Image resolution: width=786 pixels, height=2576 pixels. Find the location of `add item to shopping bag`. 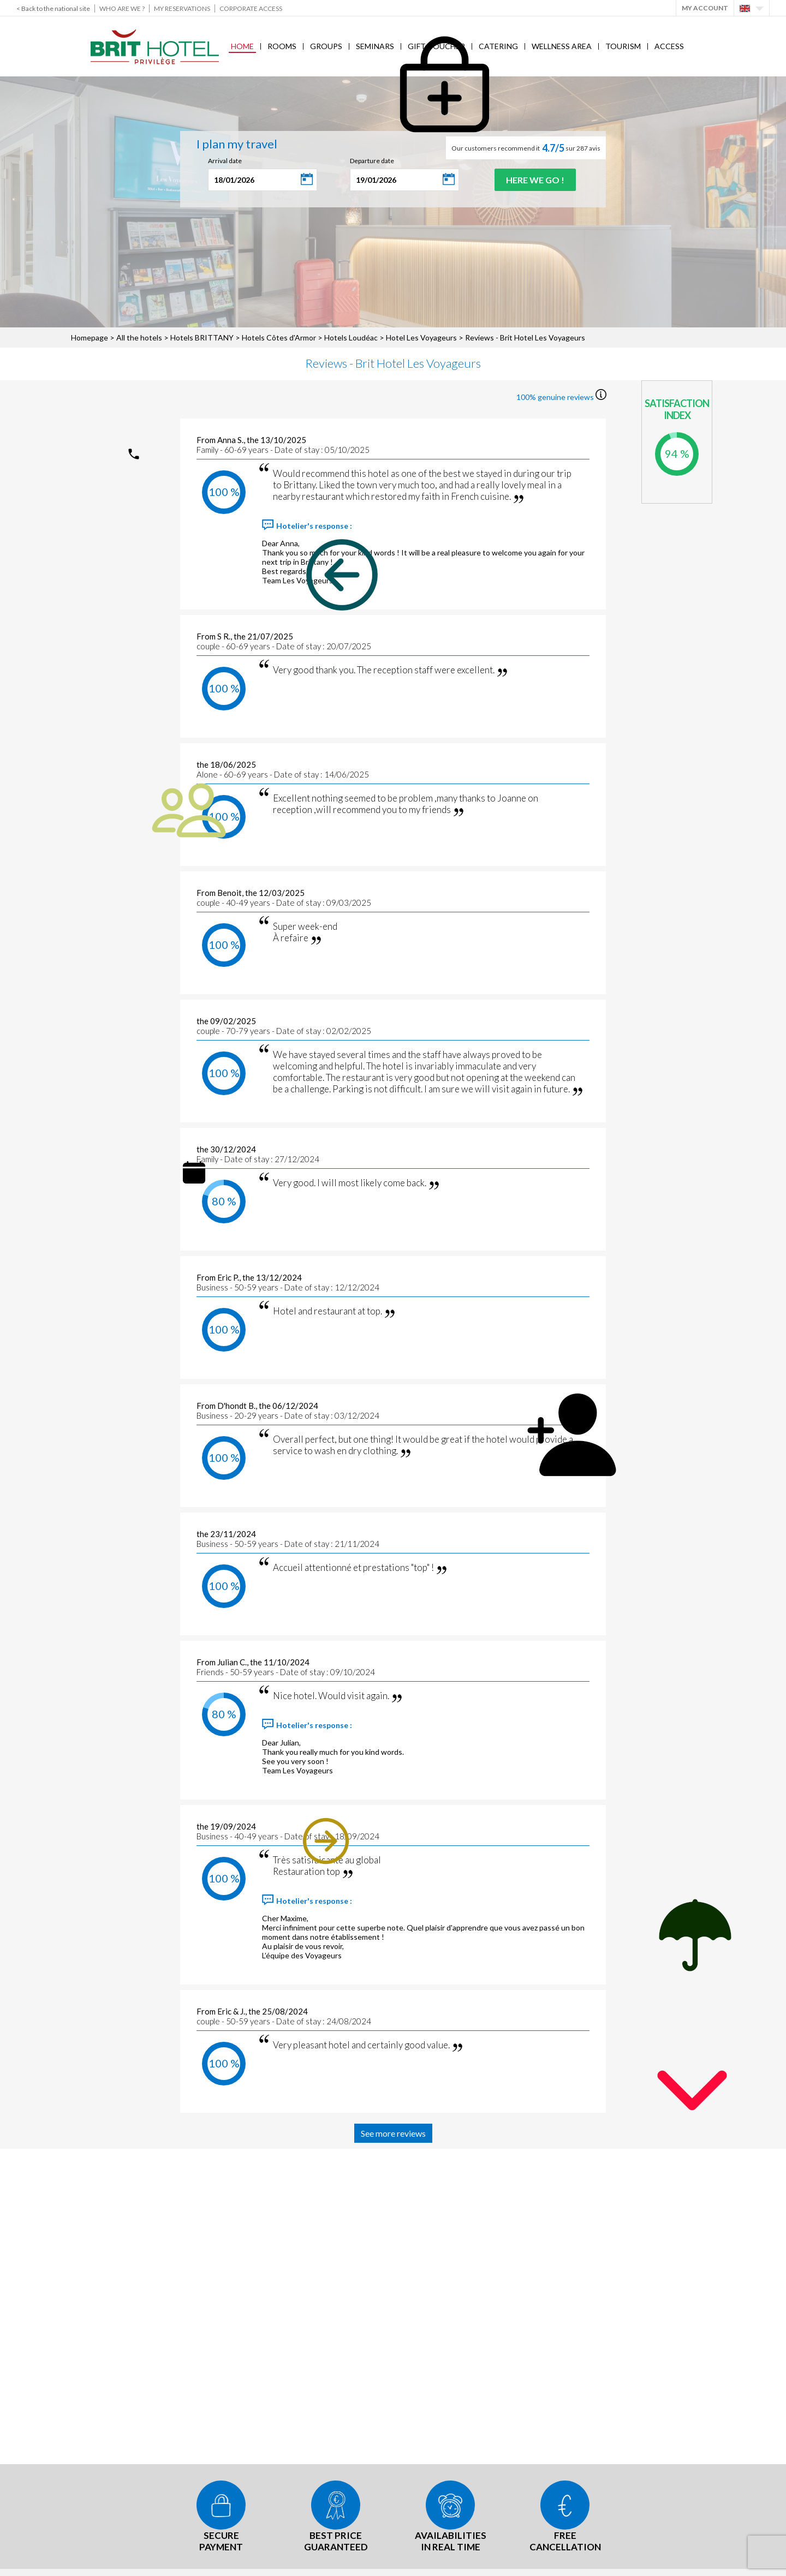

add item to shopping bag is located at coordinates (444, 84).